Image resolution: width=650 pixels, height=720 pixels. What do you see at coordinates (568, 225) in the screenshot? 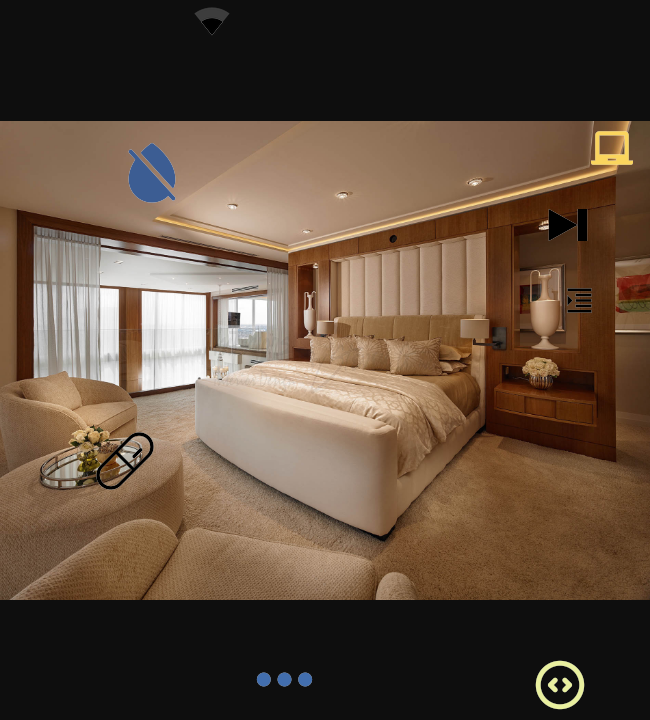
I see `skip to next track` at bounding box center [568, 225].